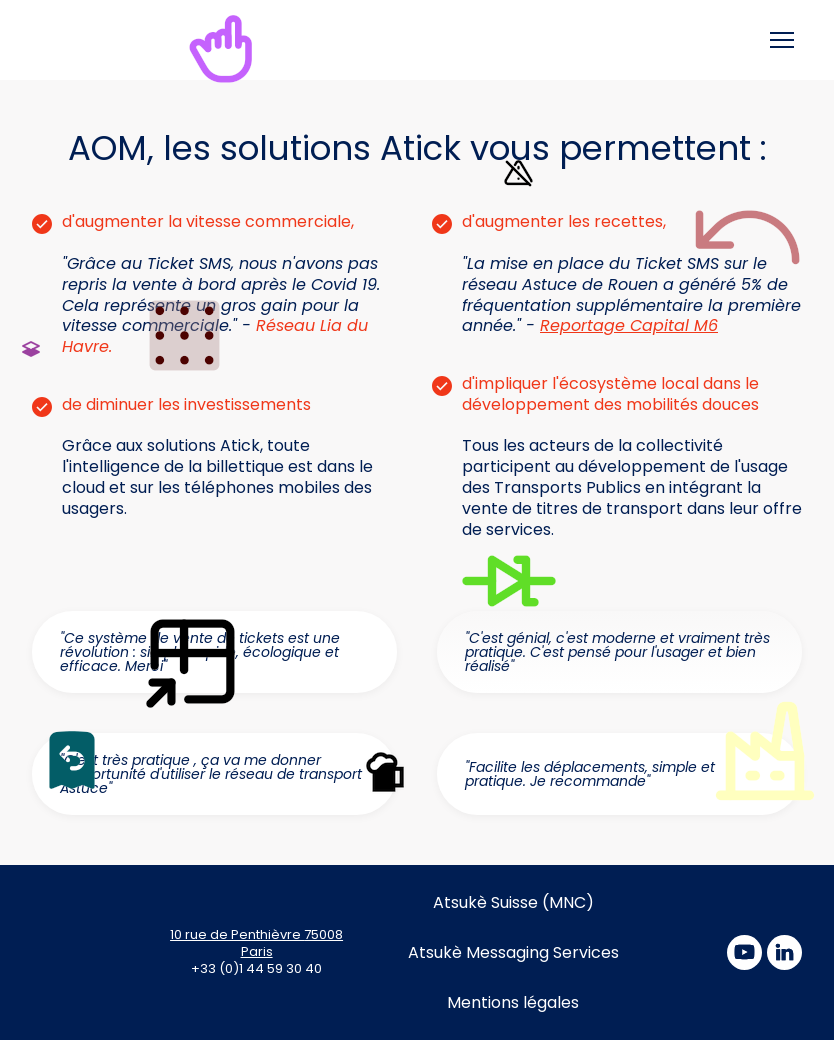  Describe the element at coordinates (221, 45) in the screenshot. I see `select or highlight the ring finger for gesture input` at that location.